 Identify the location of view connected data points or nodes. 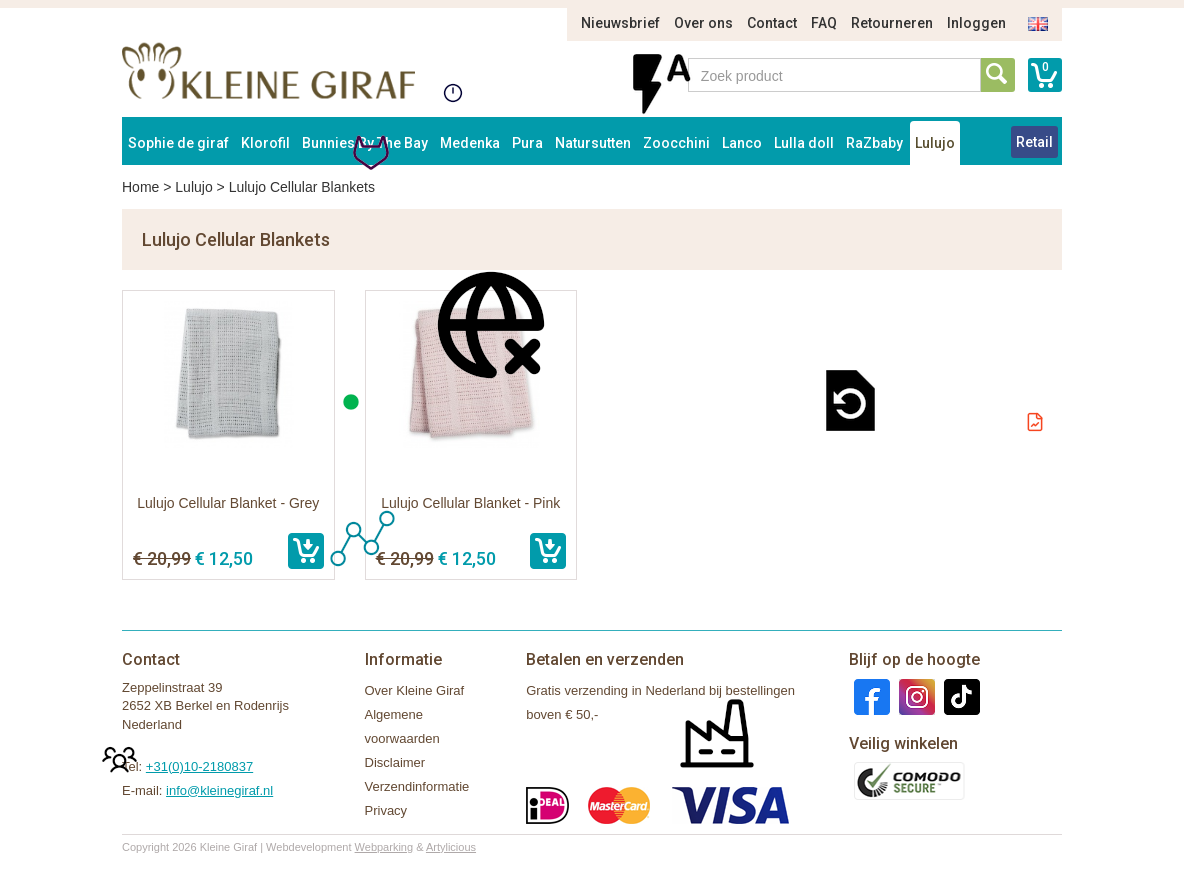
(362, 538).